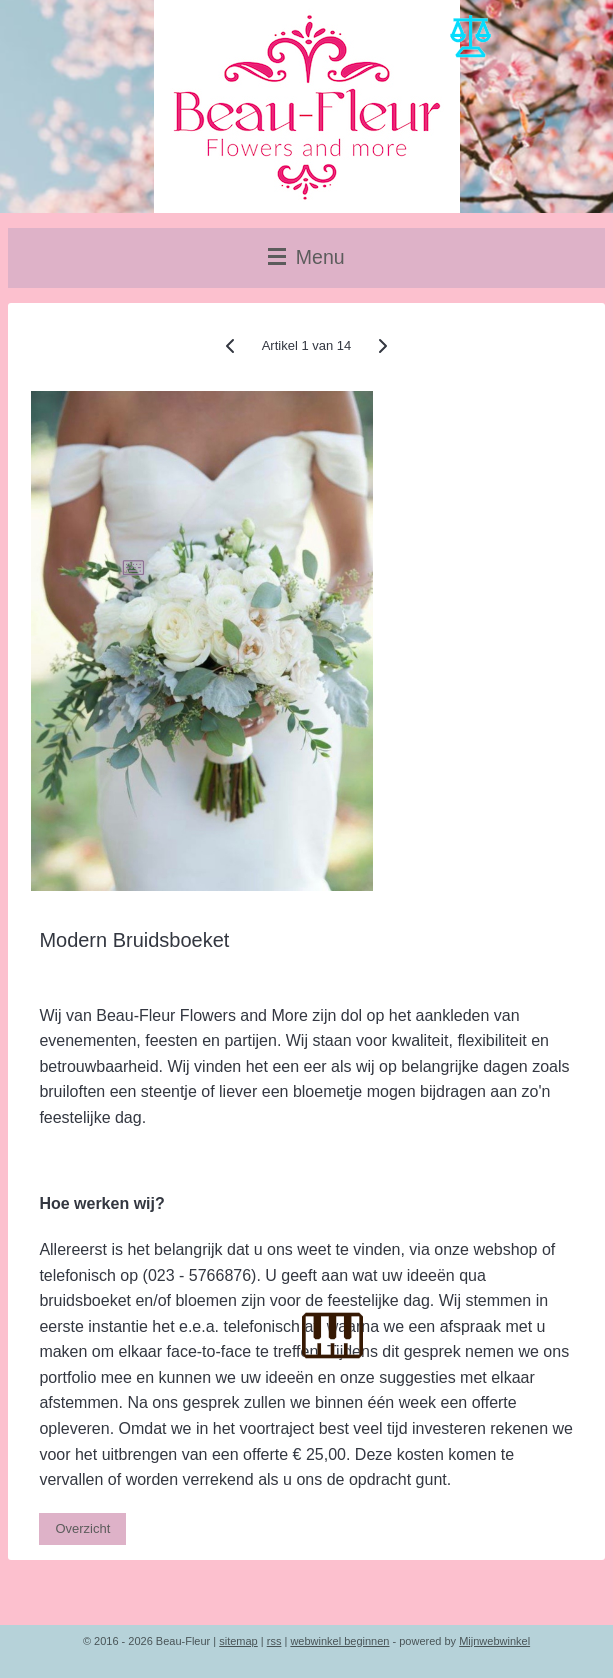 This screenshot has width=613, height=1678. I want to click on view license or legal information, so click(469, 37).